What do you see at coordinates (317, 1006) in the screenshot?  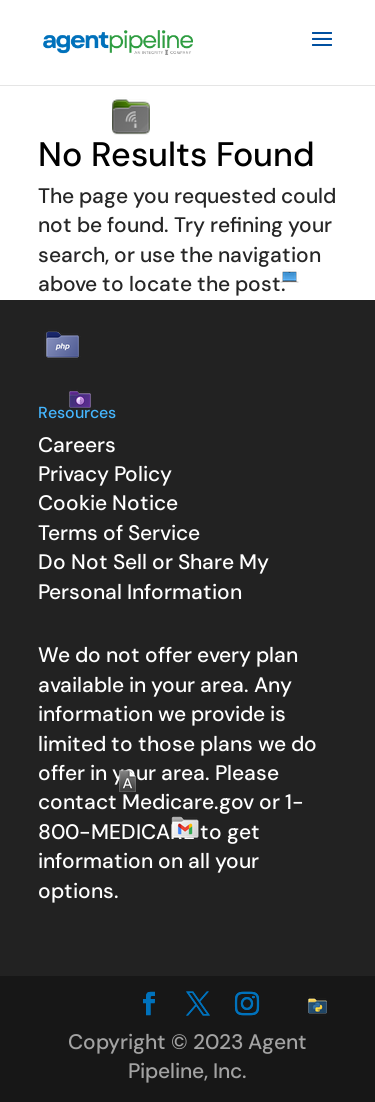 I see `folder containing python project files` at bounding box center [317, 1006].